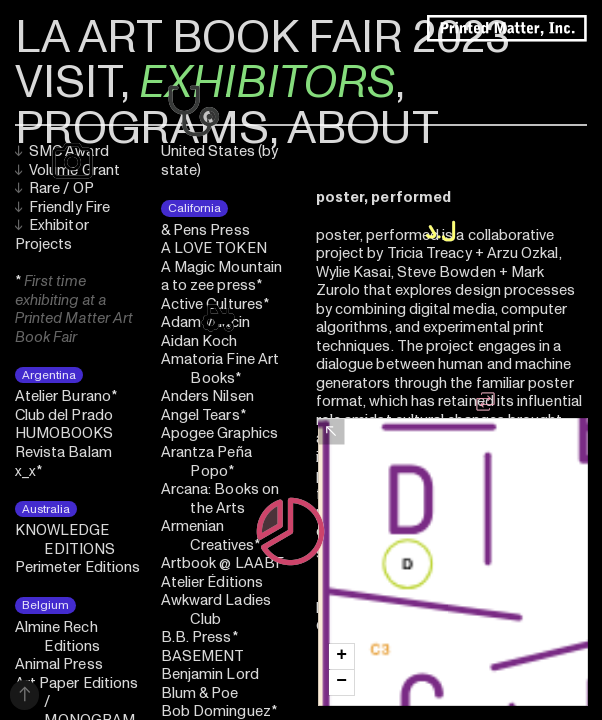 Image resolution: width=602 pixels, height=720 pixels. What do you see at coordinates (290, 531) in the screenshot?
I see `view analytics or statistics breakdown` at bounding box center [290, 531].